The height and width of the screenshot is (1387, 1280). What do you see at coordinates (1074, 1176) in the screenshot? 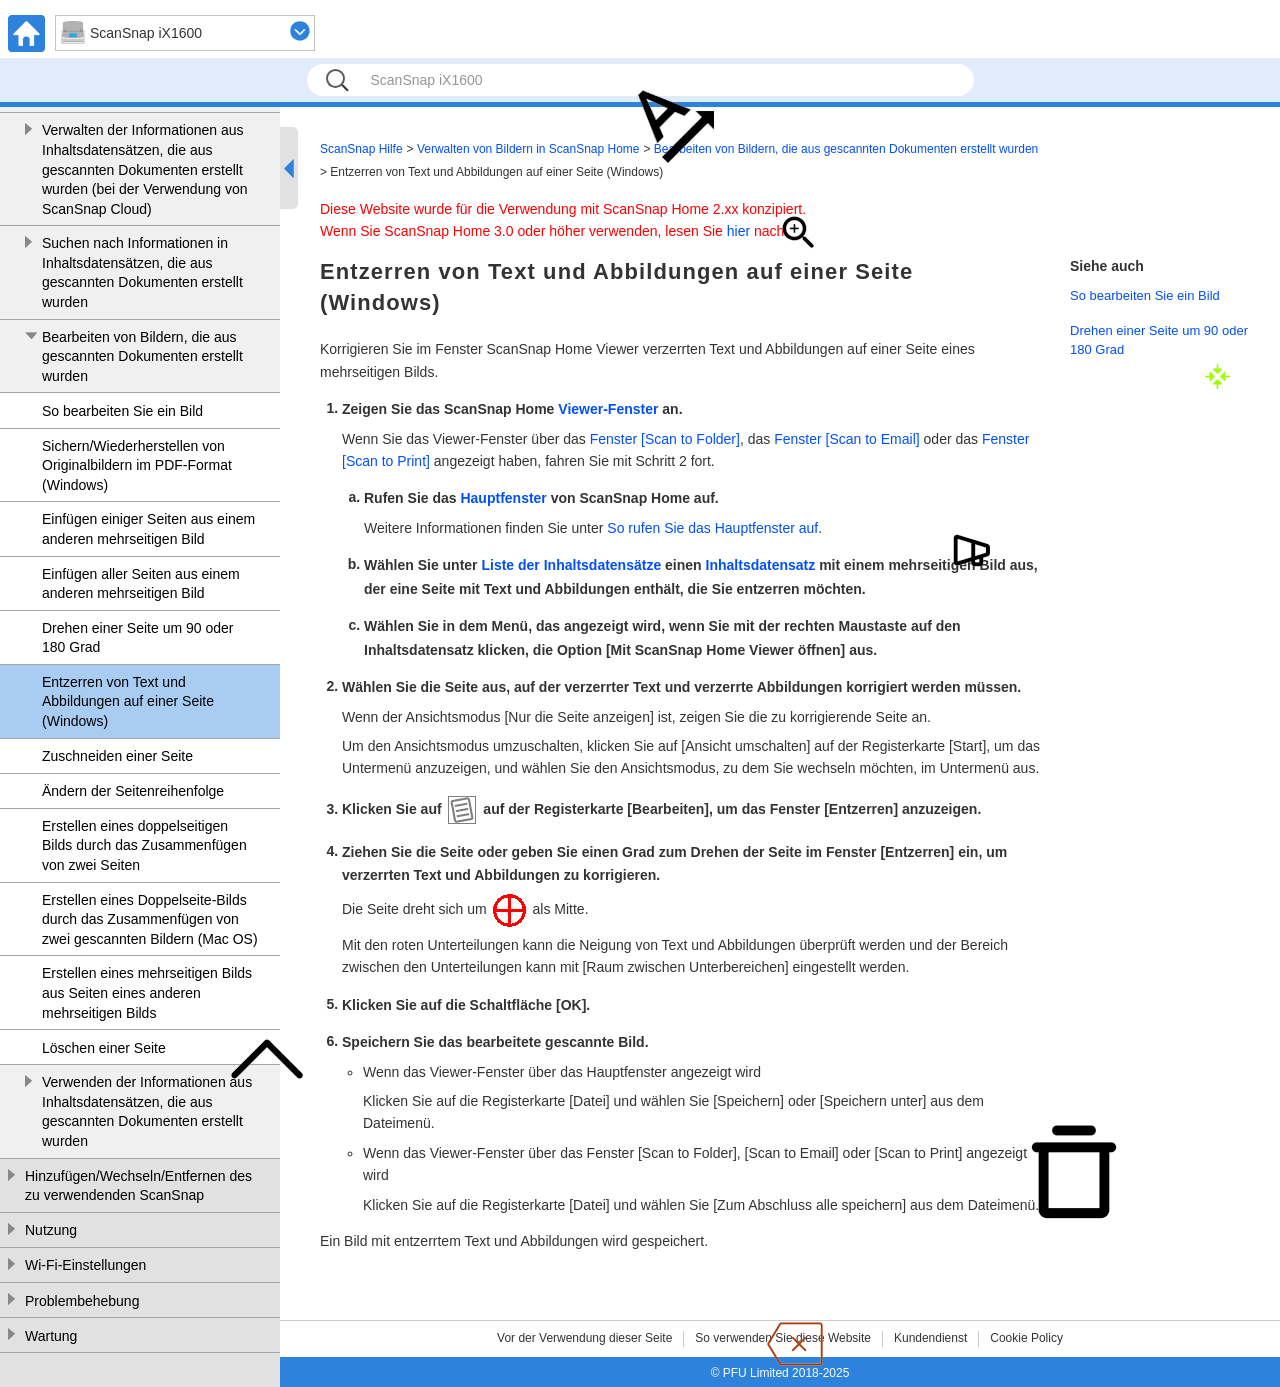
I see `delete item` at bounding box center [1074, 1176].